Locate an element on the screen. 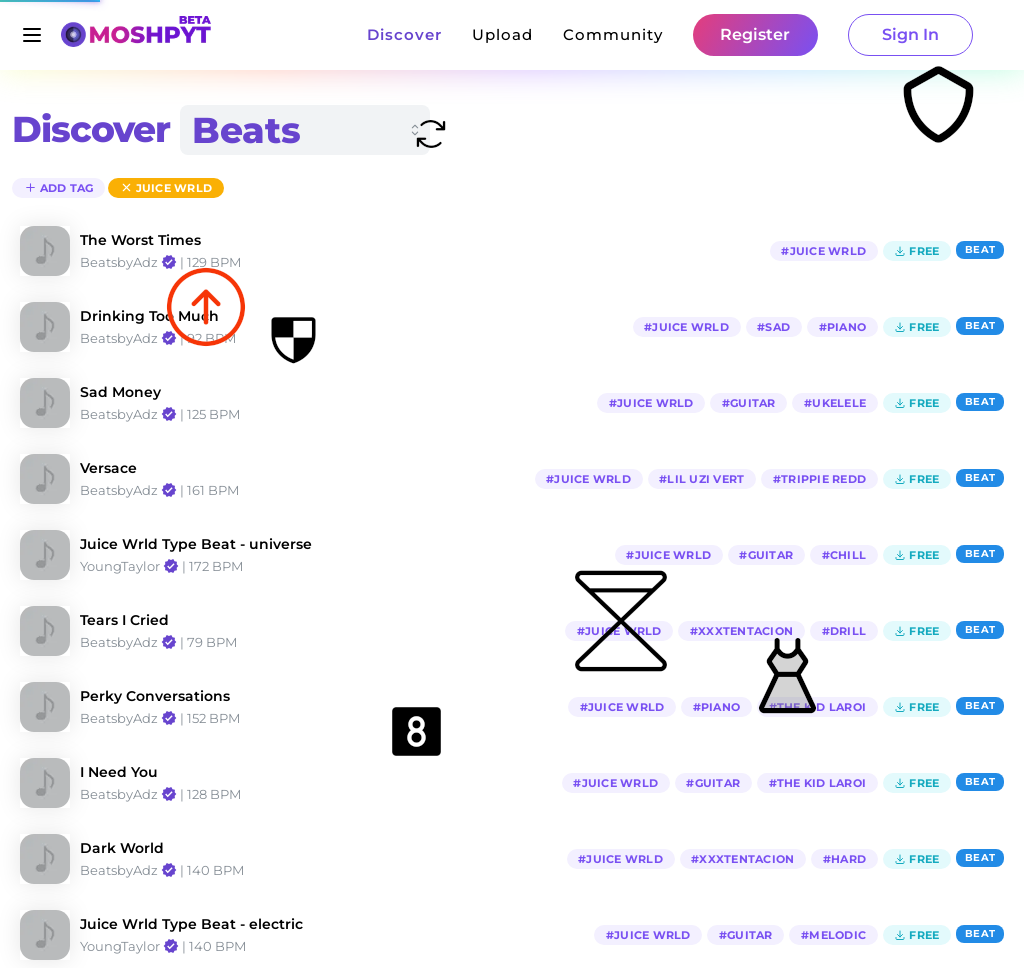  scroll to top of page is located at coordinates (206, 307).